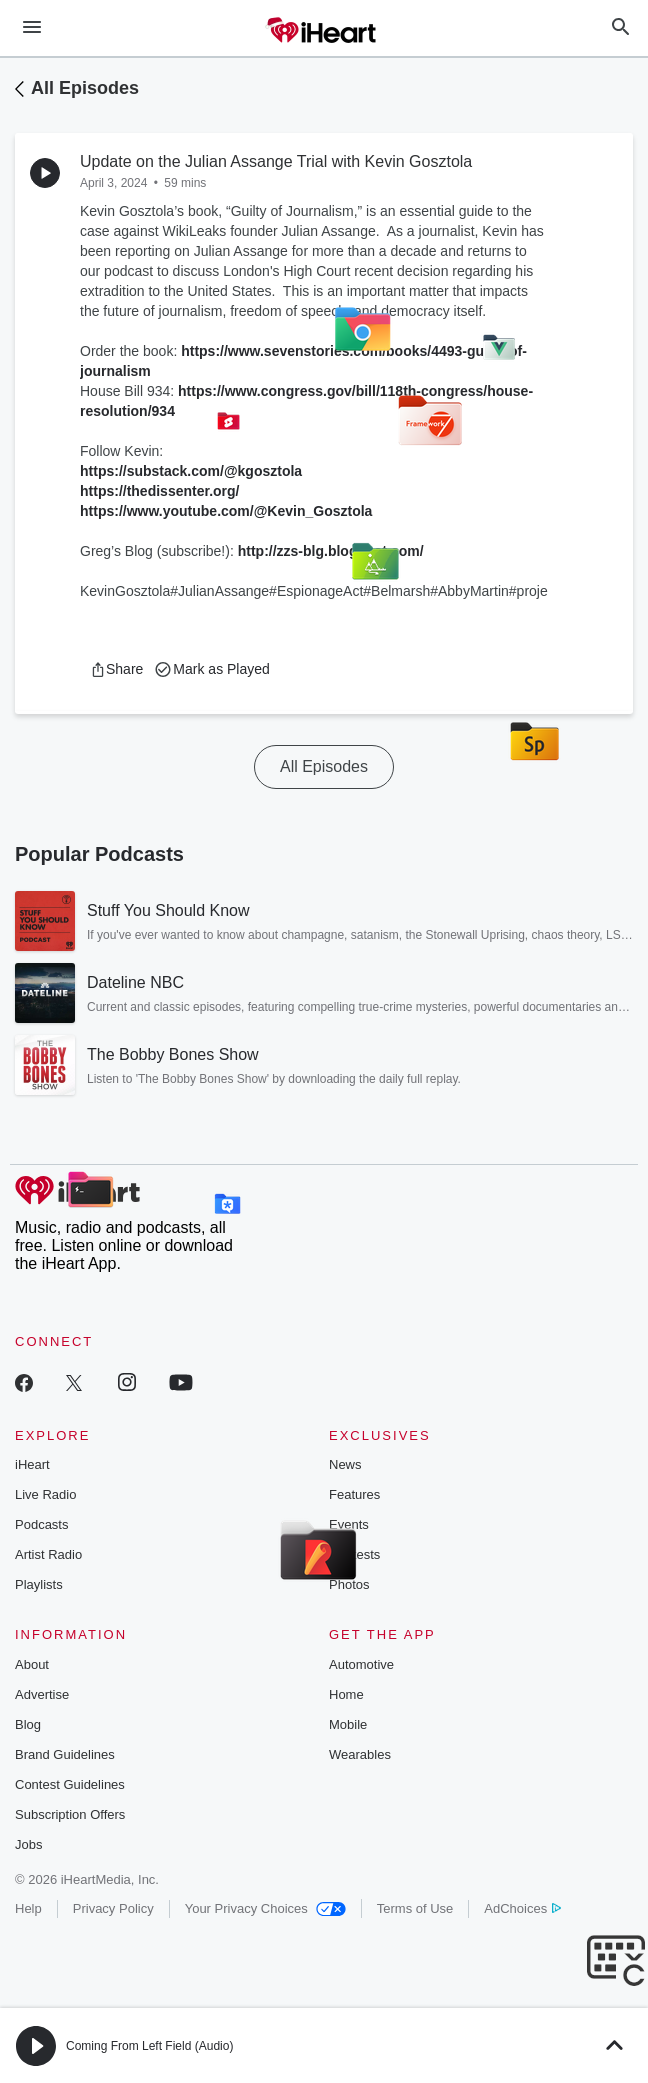 This screenshot has width=648, height=2083. What do you see at coordinates (228, 421) in the screenshot?
I see `open folder containing YouTube Shorts videos` at bounding box center [228, 421].